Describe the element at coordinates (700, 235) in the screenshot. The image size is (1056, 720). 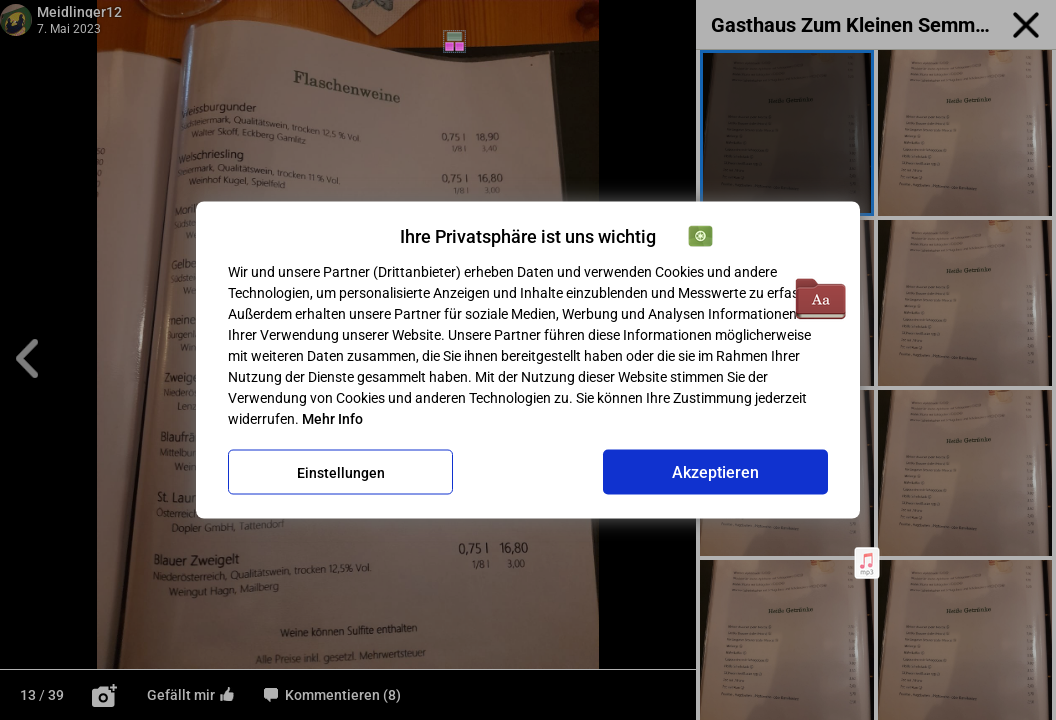
I see `access the desktop folder` at that location.